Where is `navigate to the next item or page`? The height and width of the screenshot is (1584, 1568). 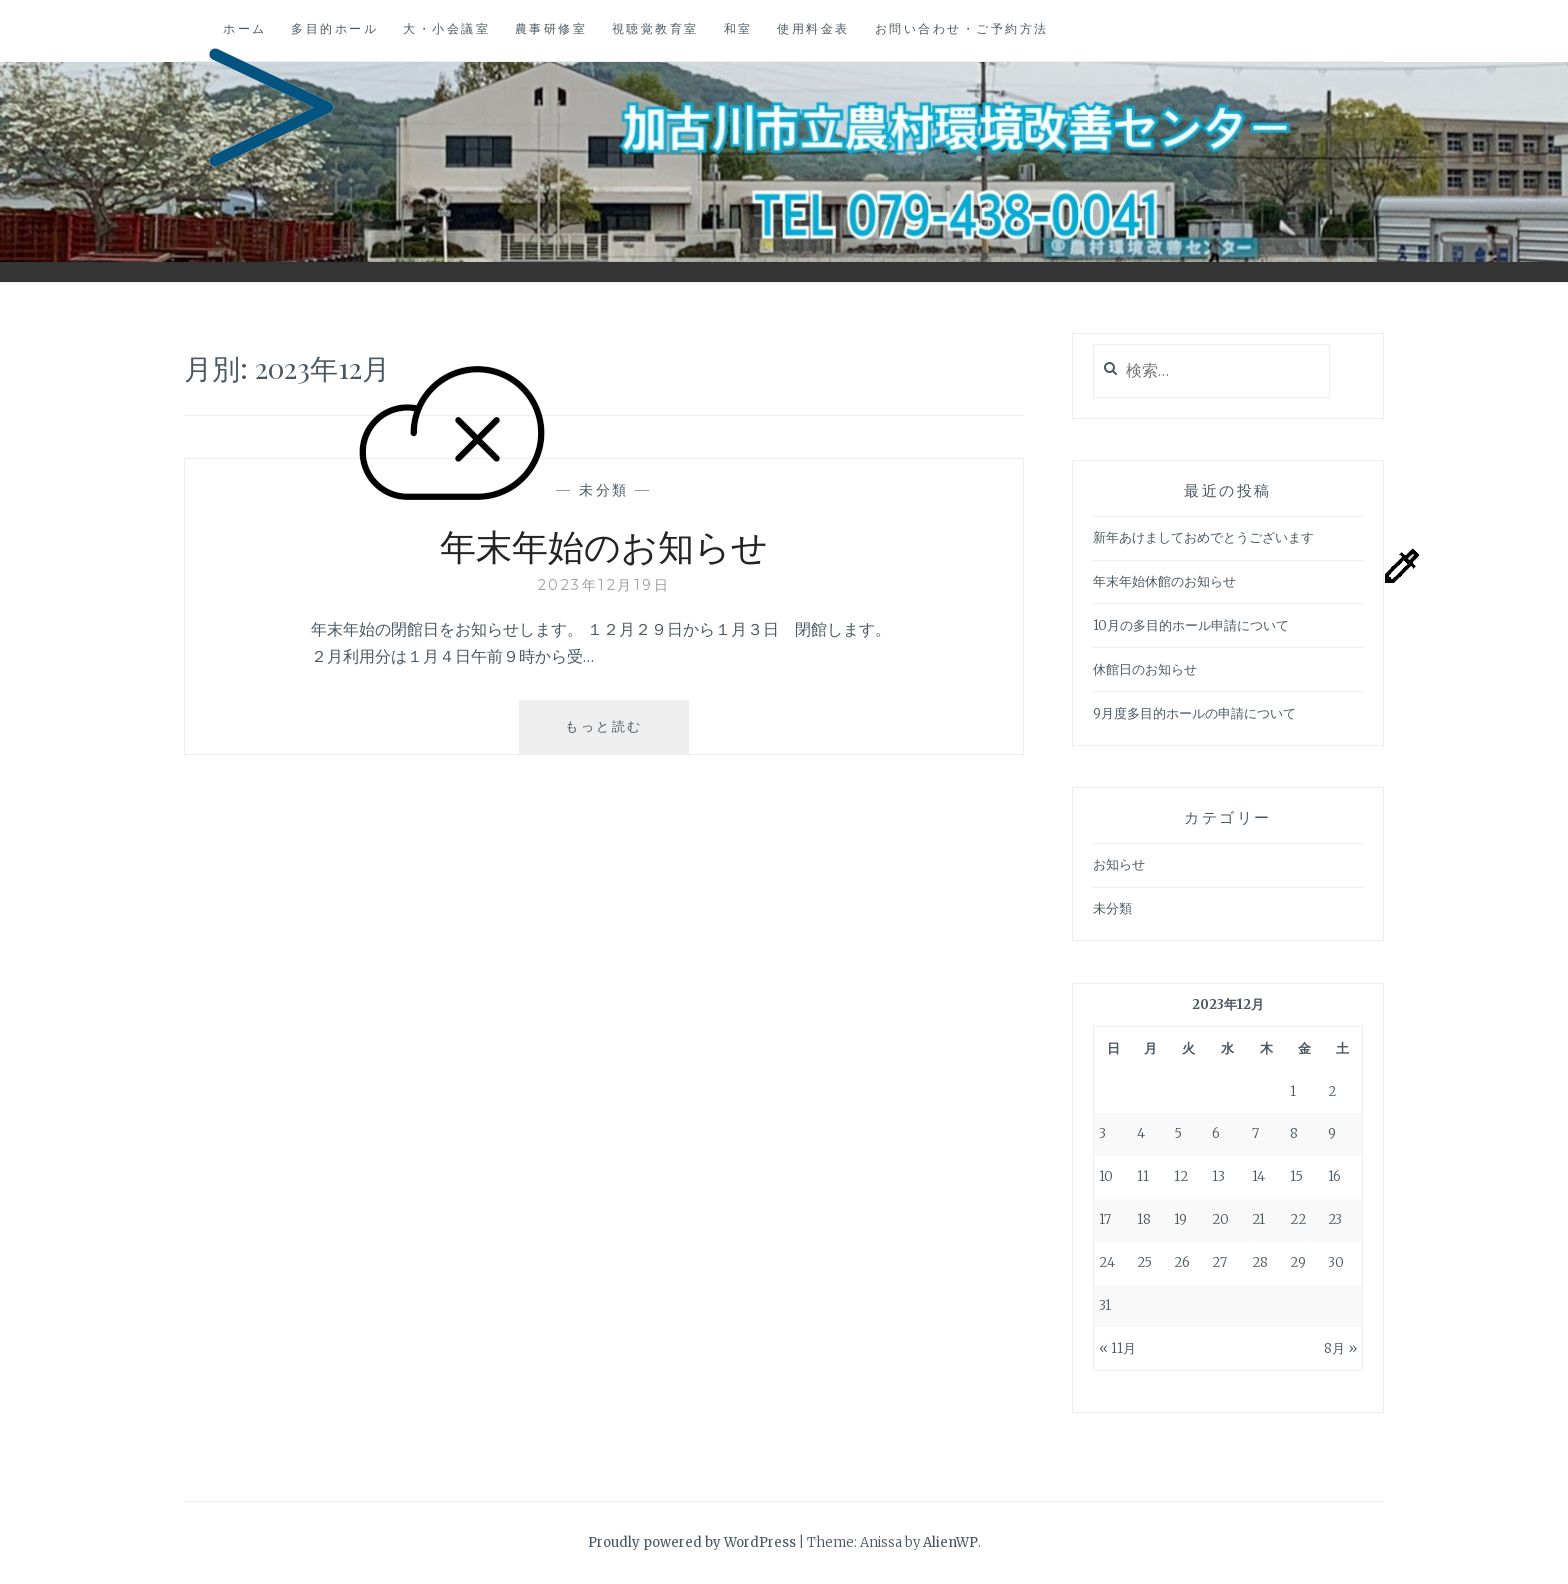 navigate to the next item or page is located at coordinates (262, 107).